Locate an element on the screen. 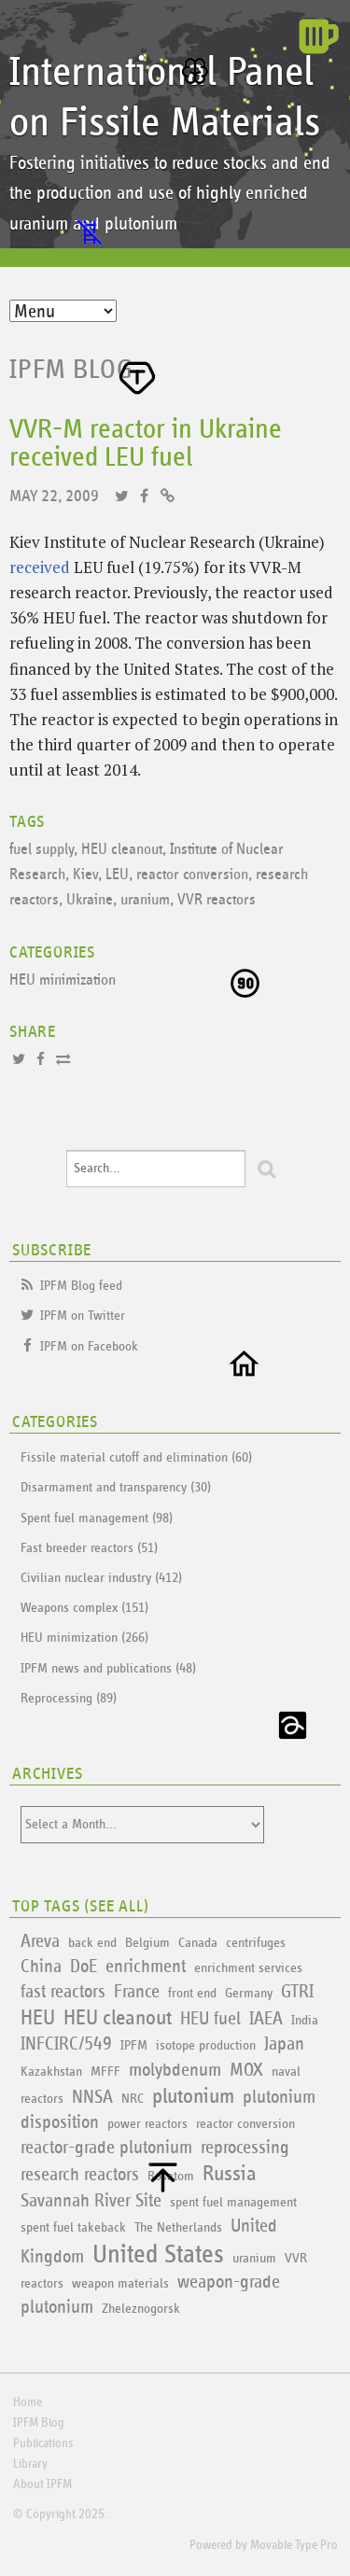  navigate to home screen is located at coordinates (244, 1364).